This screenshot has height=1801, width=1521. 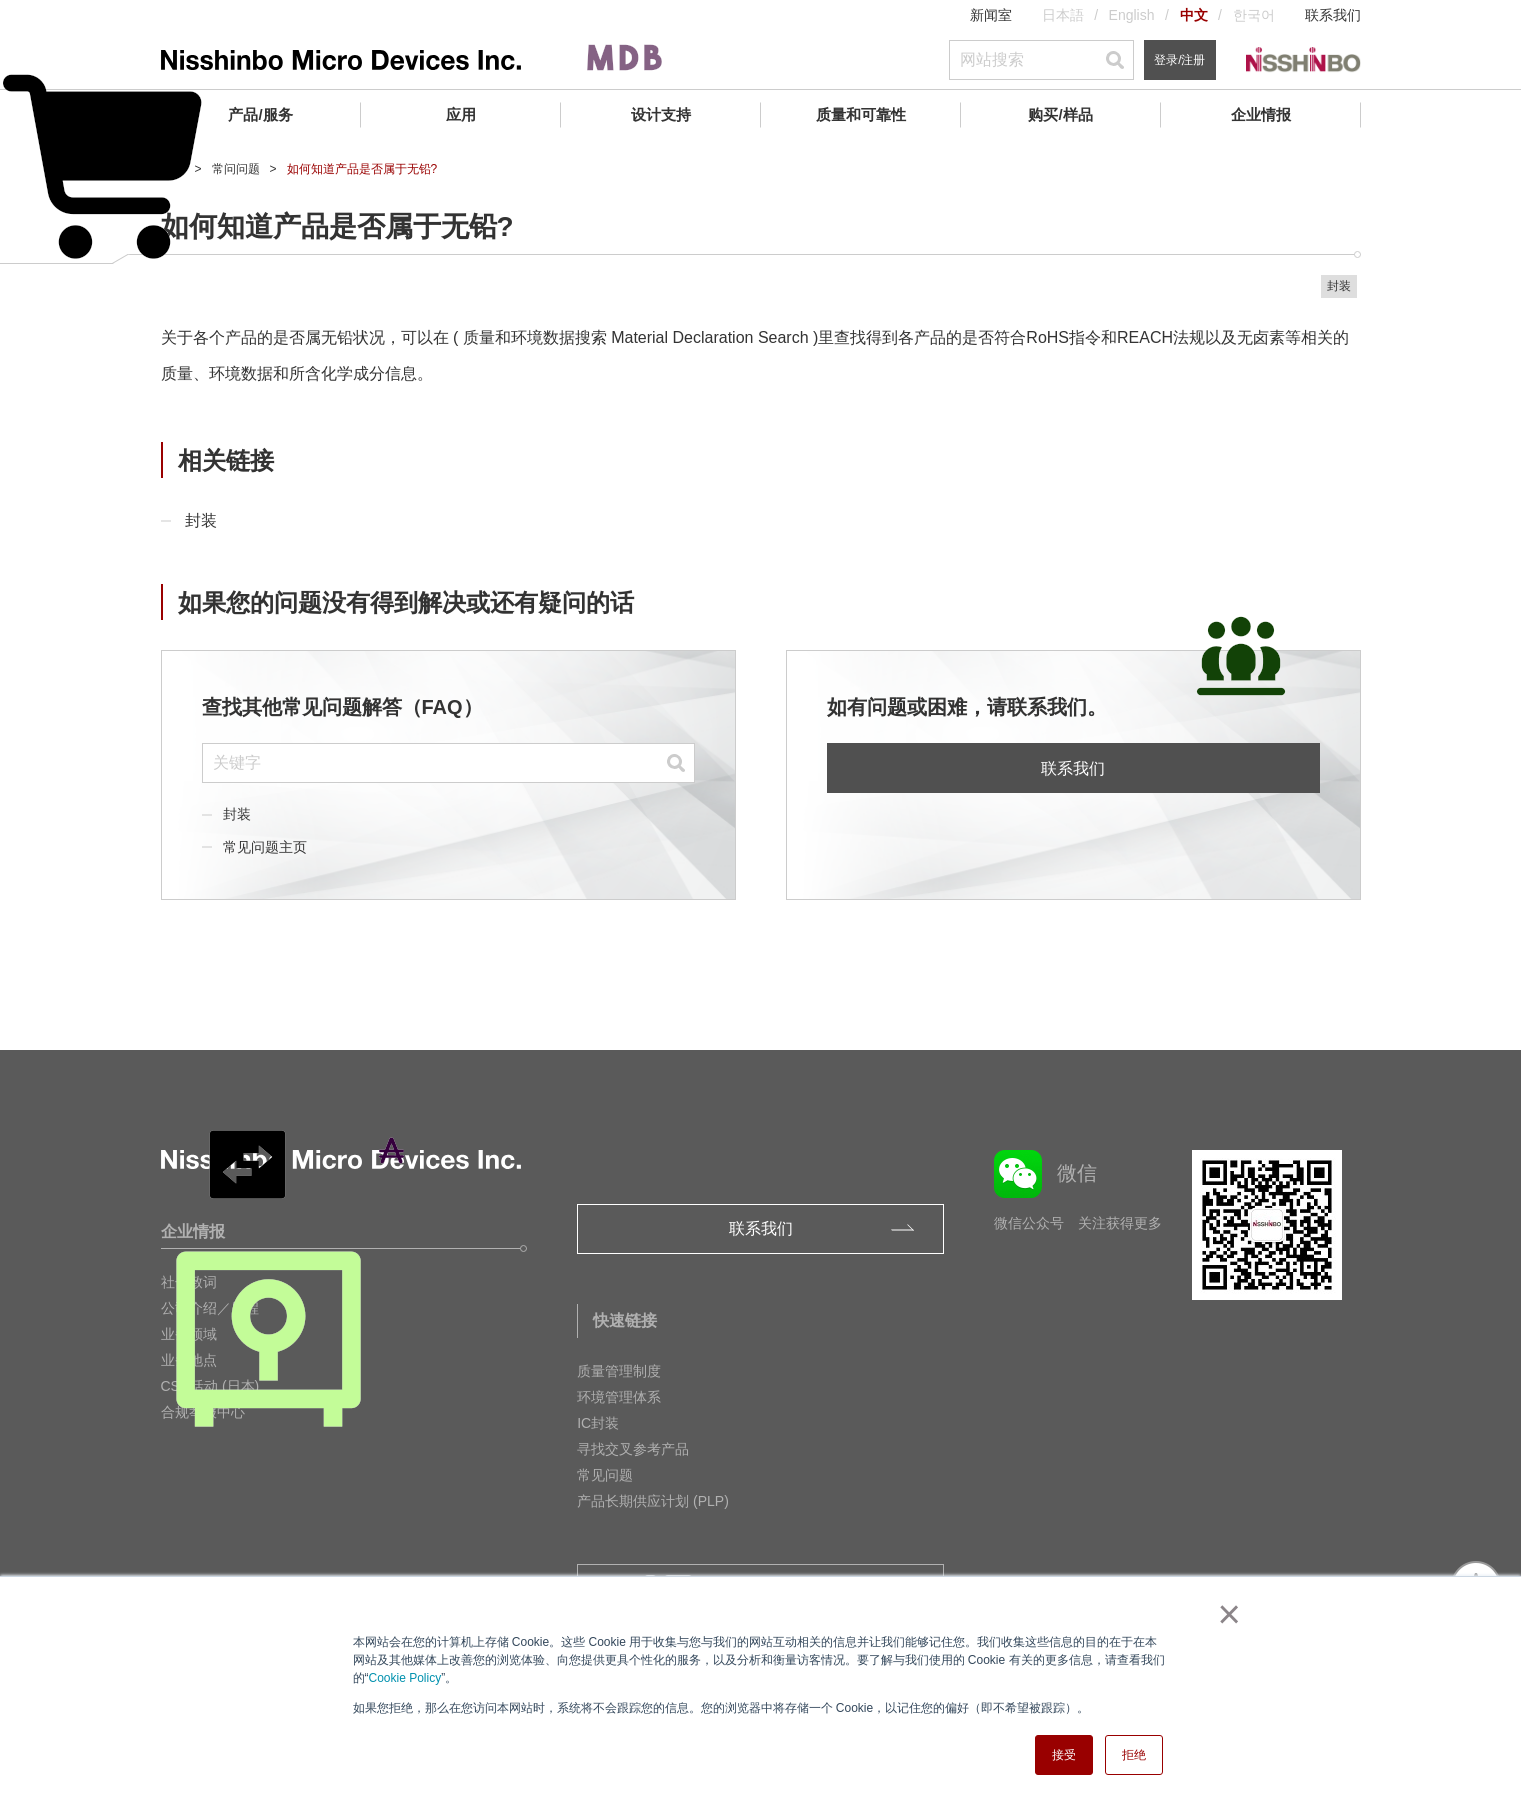 I want to click on MDBootstrap brand logo, so click(x=624, y=57).